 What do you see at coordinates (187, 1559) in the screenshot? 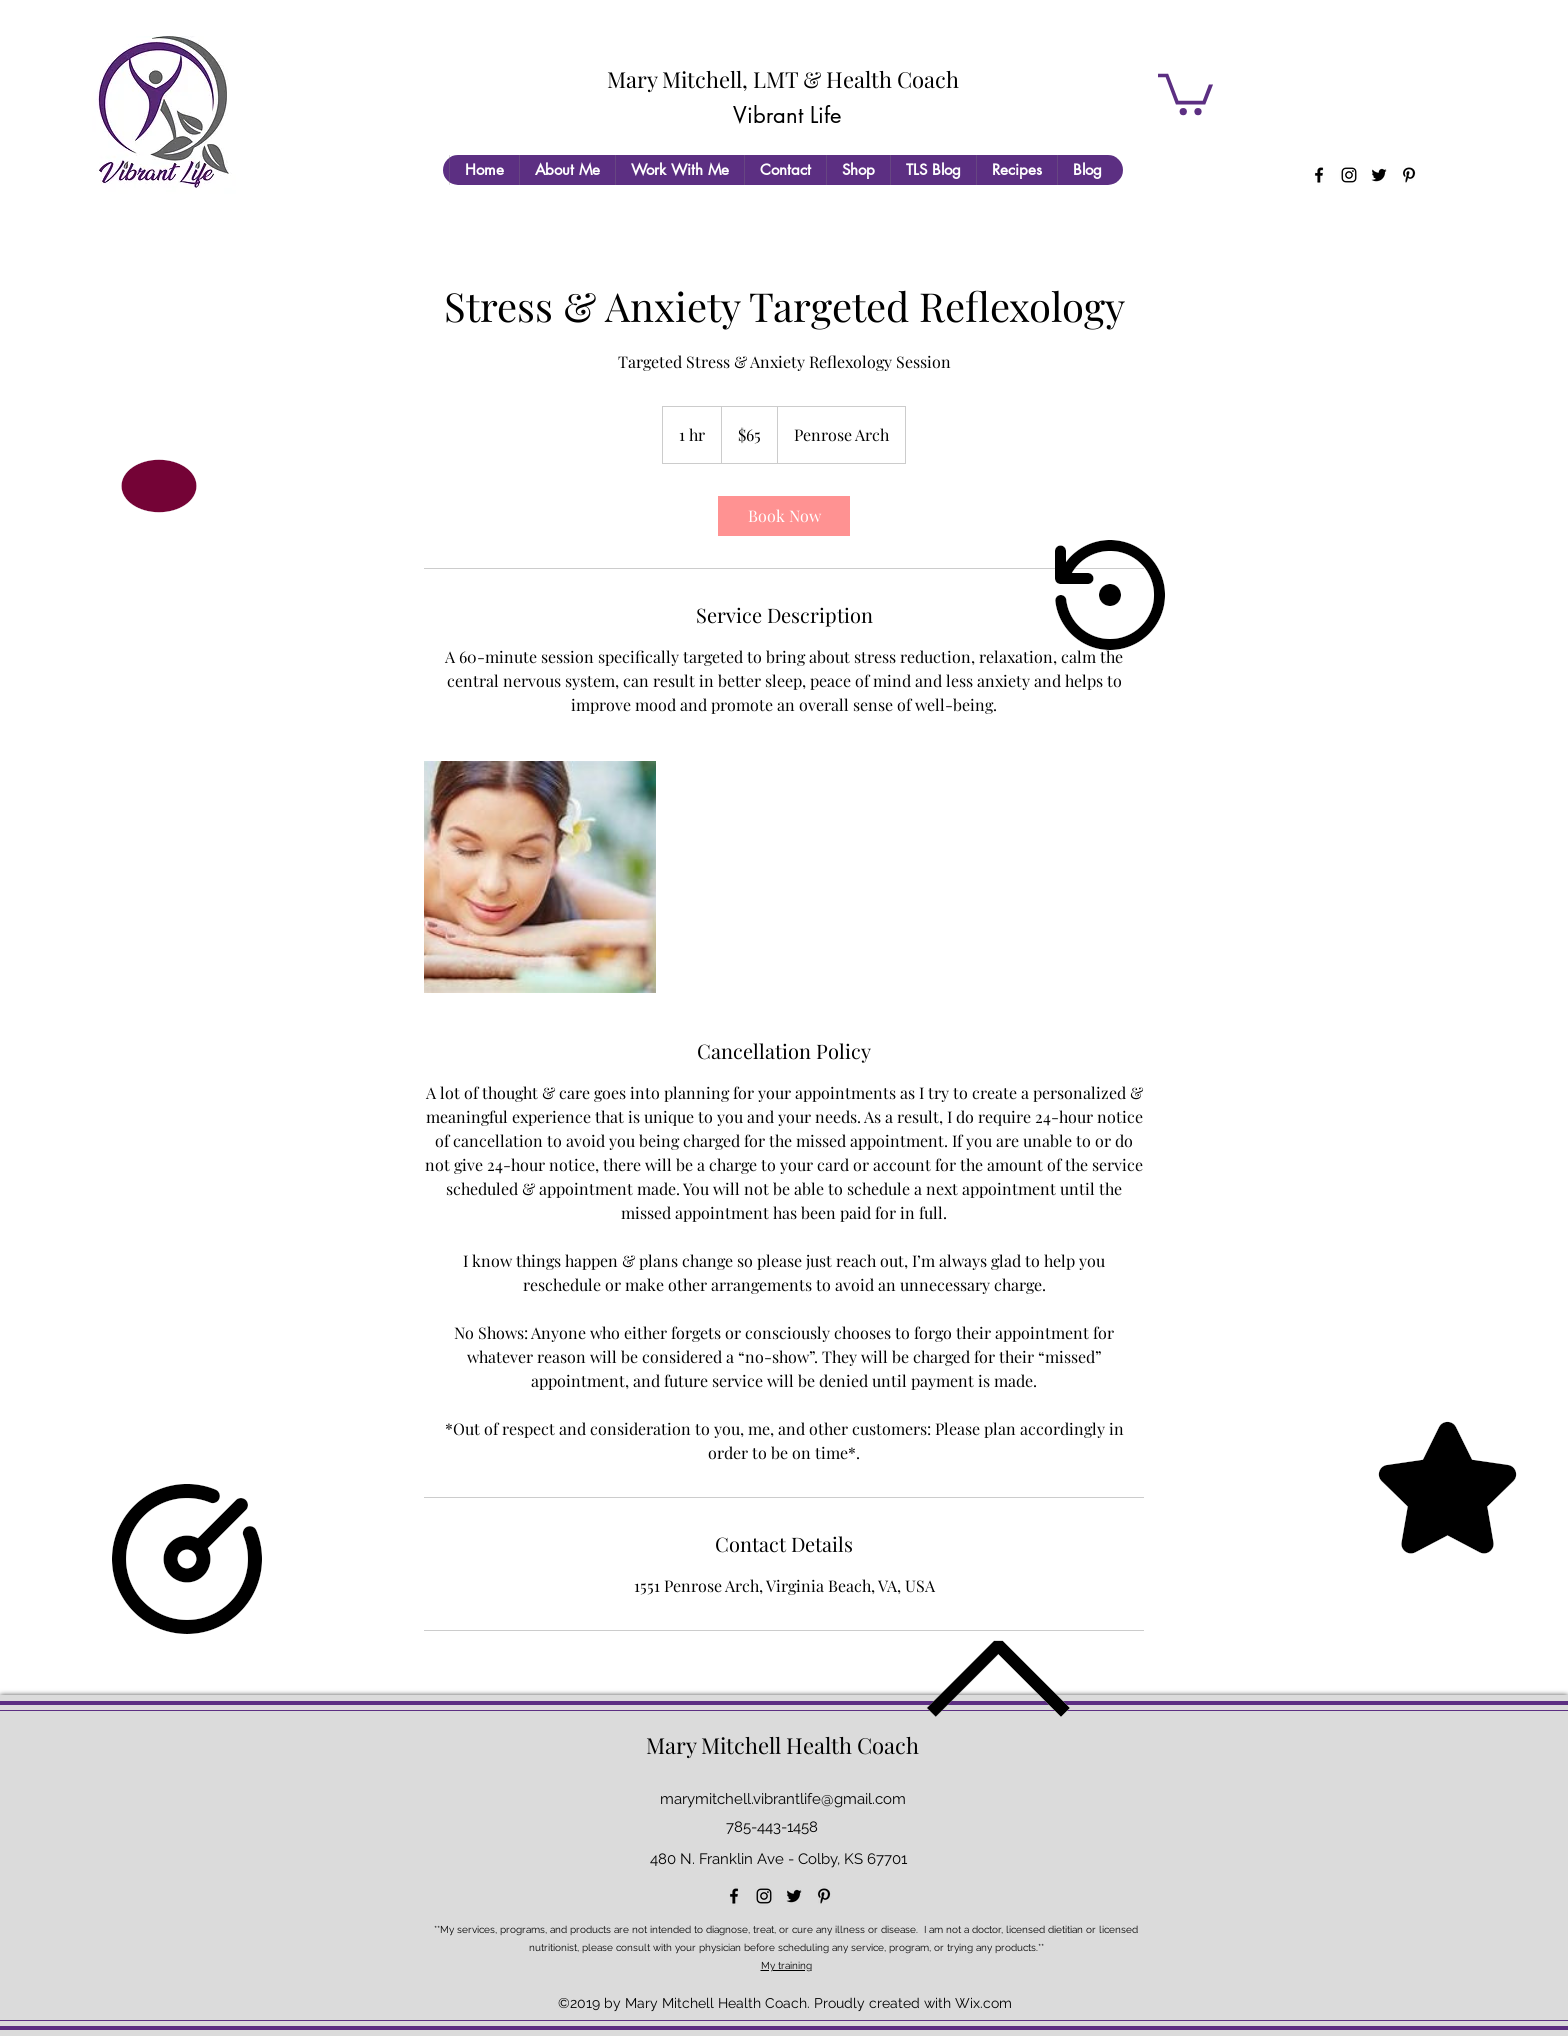
I see `view performance metrics or usage statistics` at bounding box center [187, 1559].